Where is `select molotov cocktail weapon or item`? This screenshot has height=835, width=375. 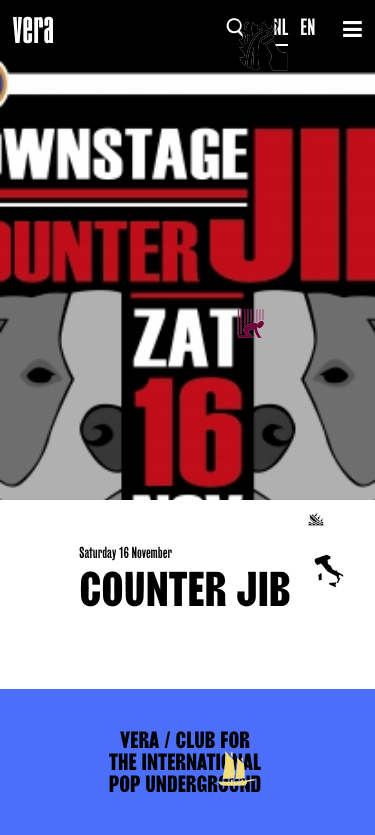 select molotov cocktail weapon or item is located at coordinates (263, 46).